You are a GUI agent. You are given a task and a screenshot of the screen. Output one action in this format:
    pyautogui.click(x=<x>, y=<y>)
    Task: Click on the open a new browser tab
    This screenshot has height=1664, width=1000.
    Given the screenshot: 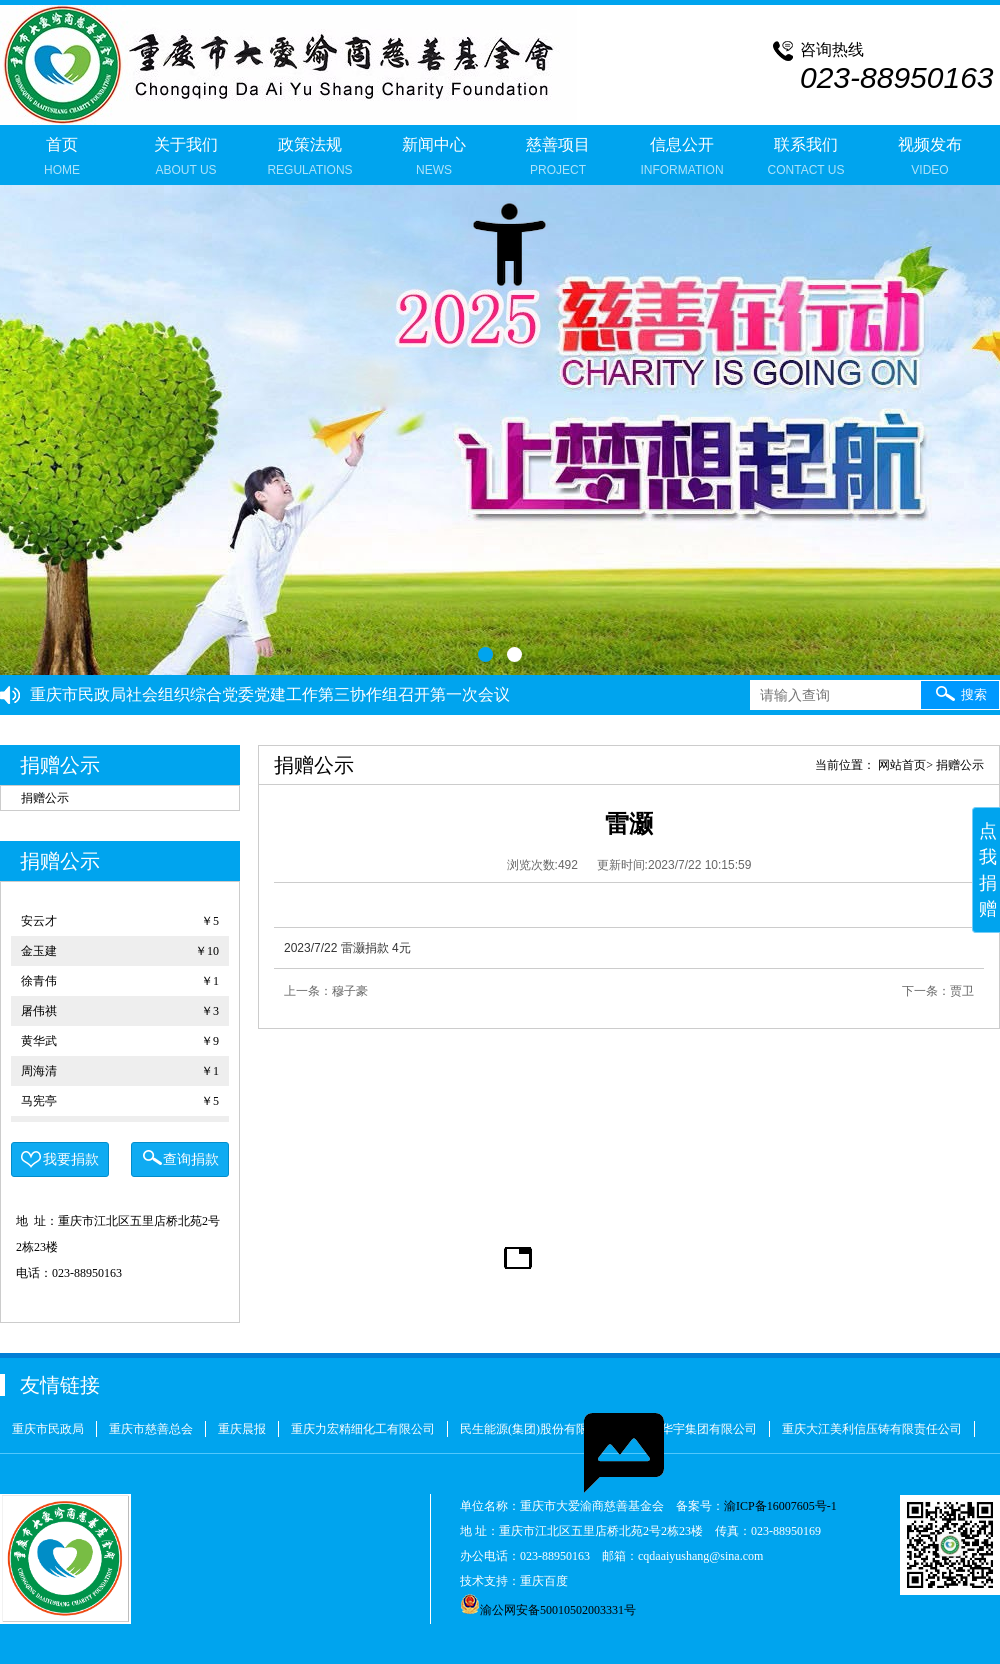 What is the action you would take?
    pyautogui.click(x=518, y=1258)
    